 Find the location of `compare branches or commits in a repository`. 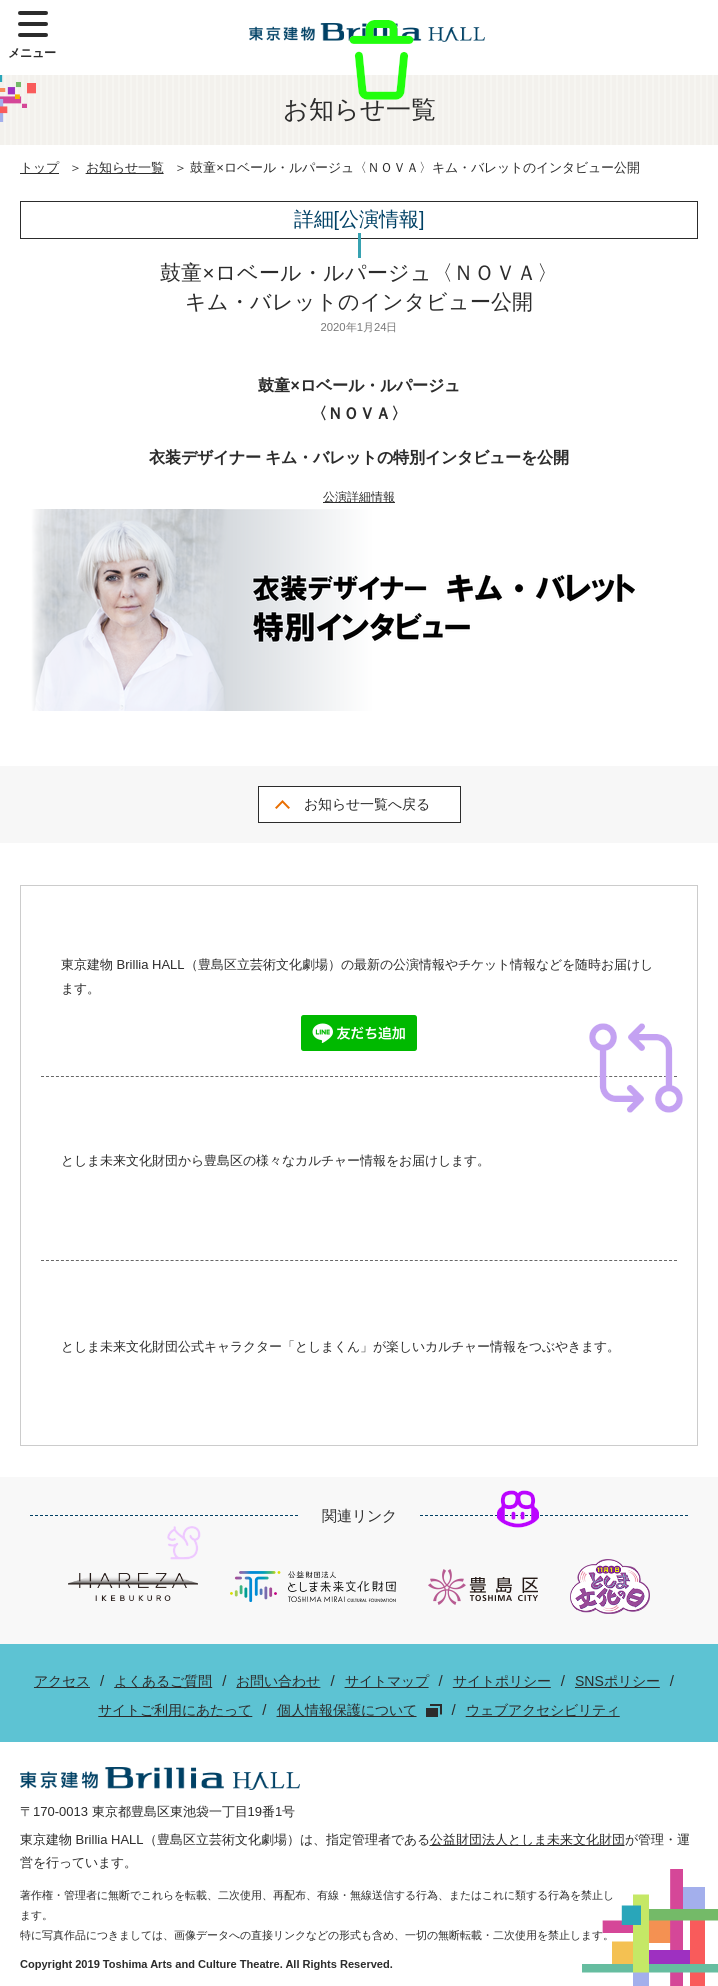

compare branches or commits in a repository is located at coordinates (636, 1068).